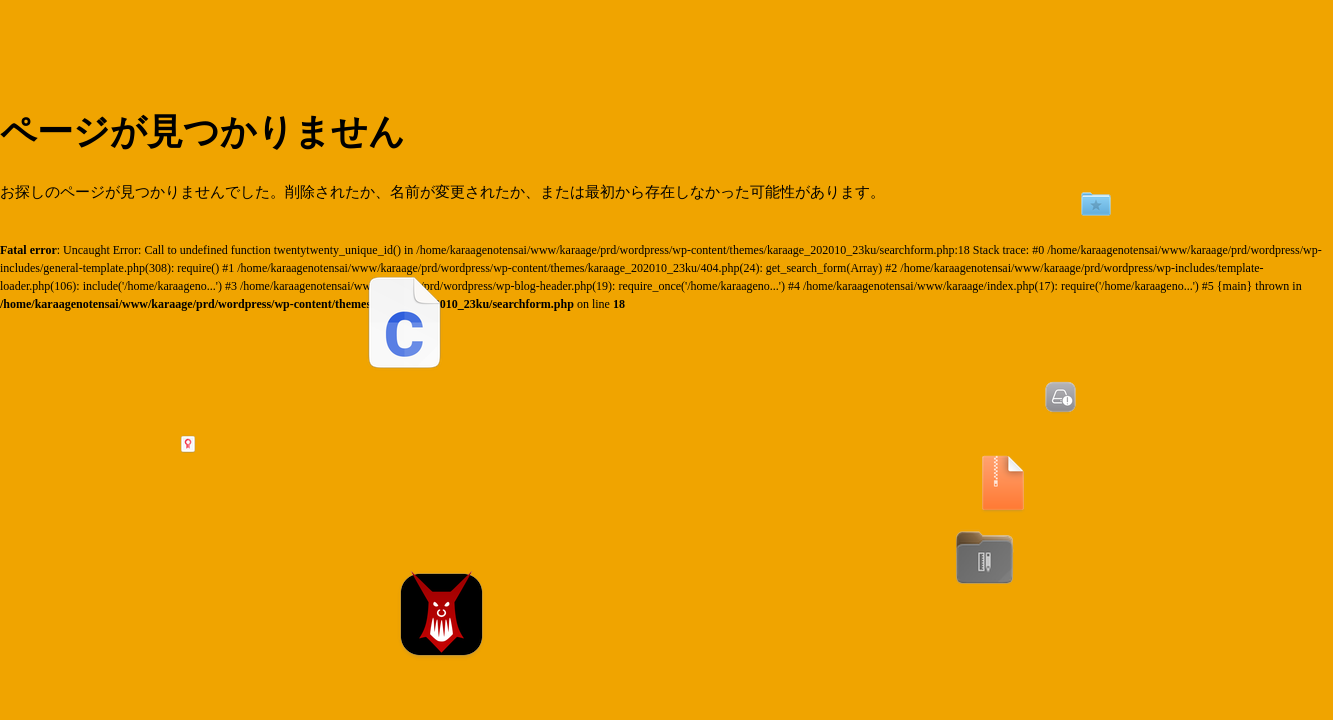 The height and width of the screenshot is (720, 1333). What do you see at coordinates (984, 557) in the screenshot?
I see `open templates folder` at bounding box center [984, 557].